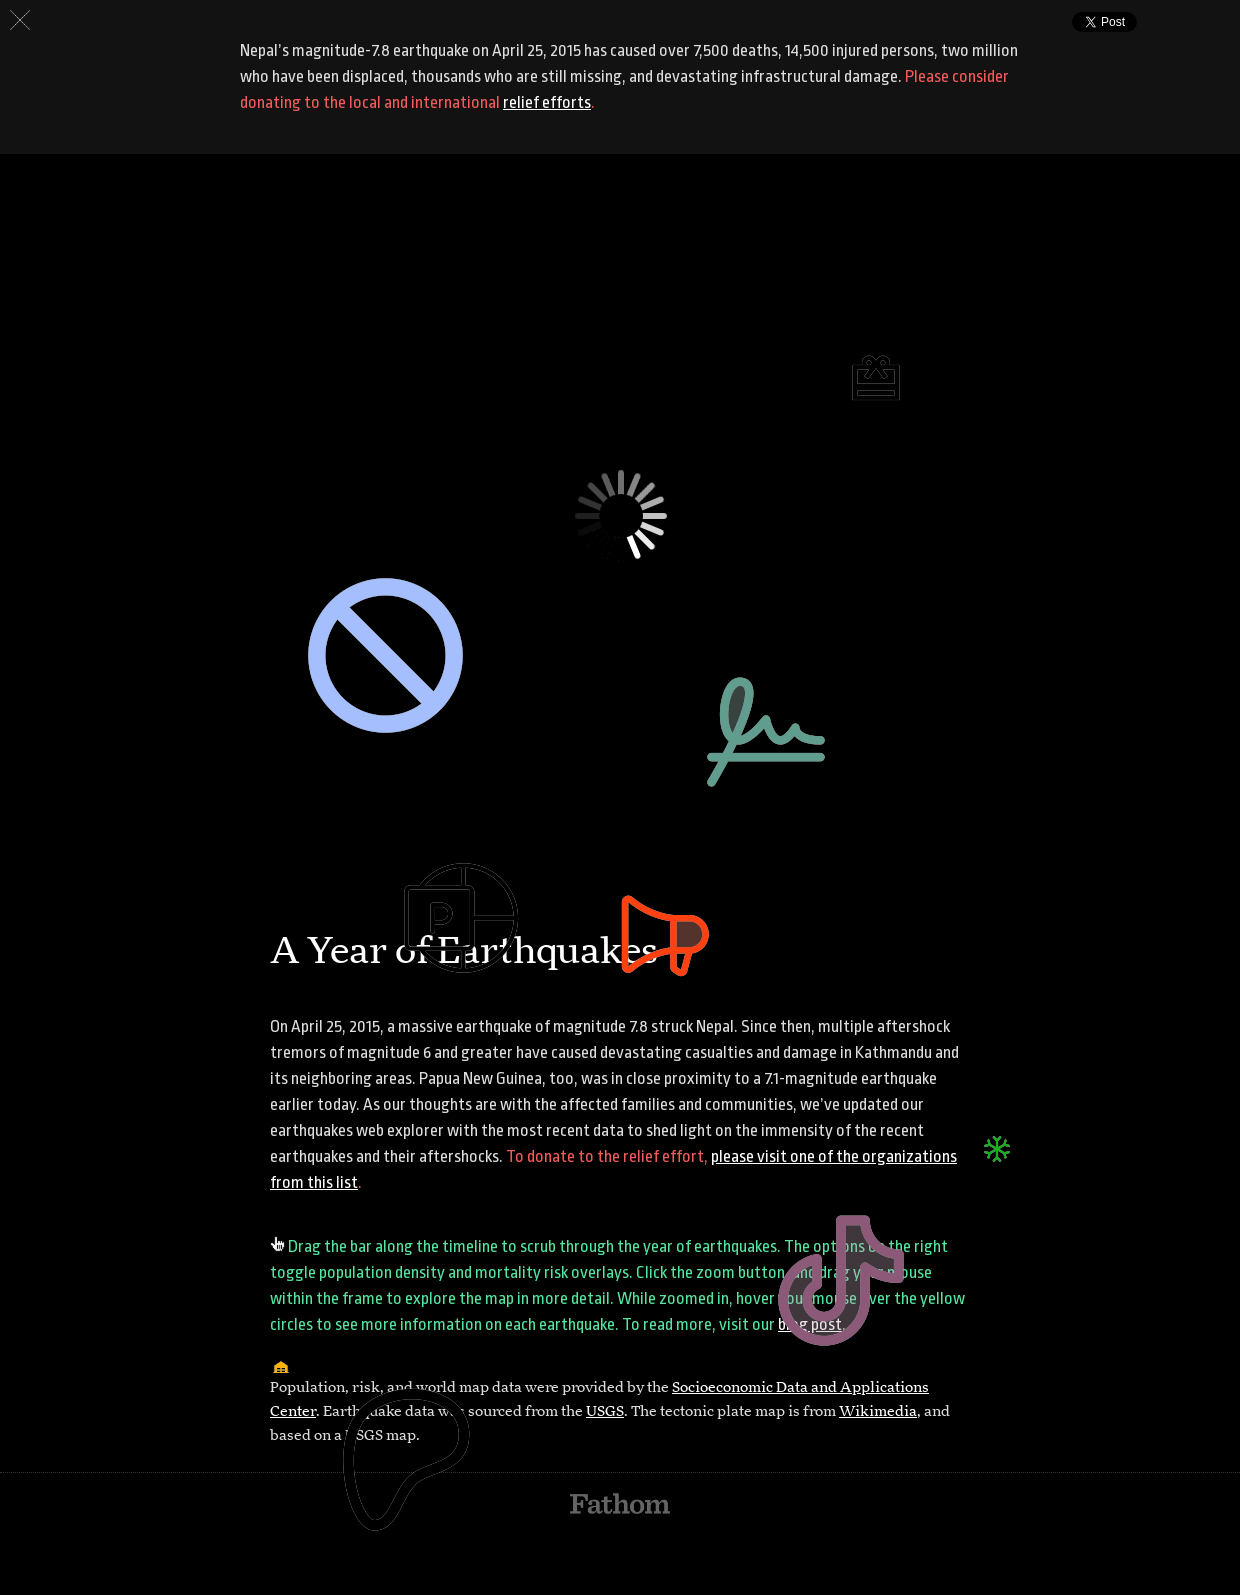  I want to click on access garage or parking settings, so click(281, 1368).